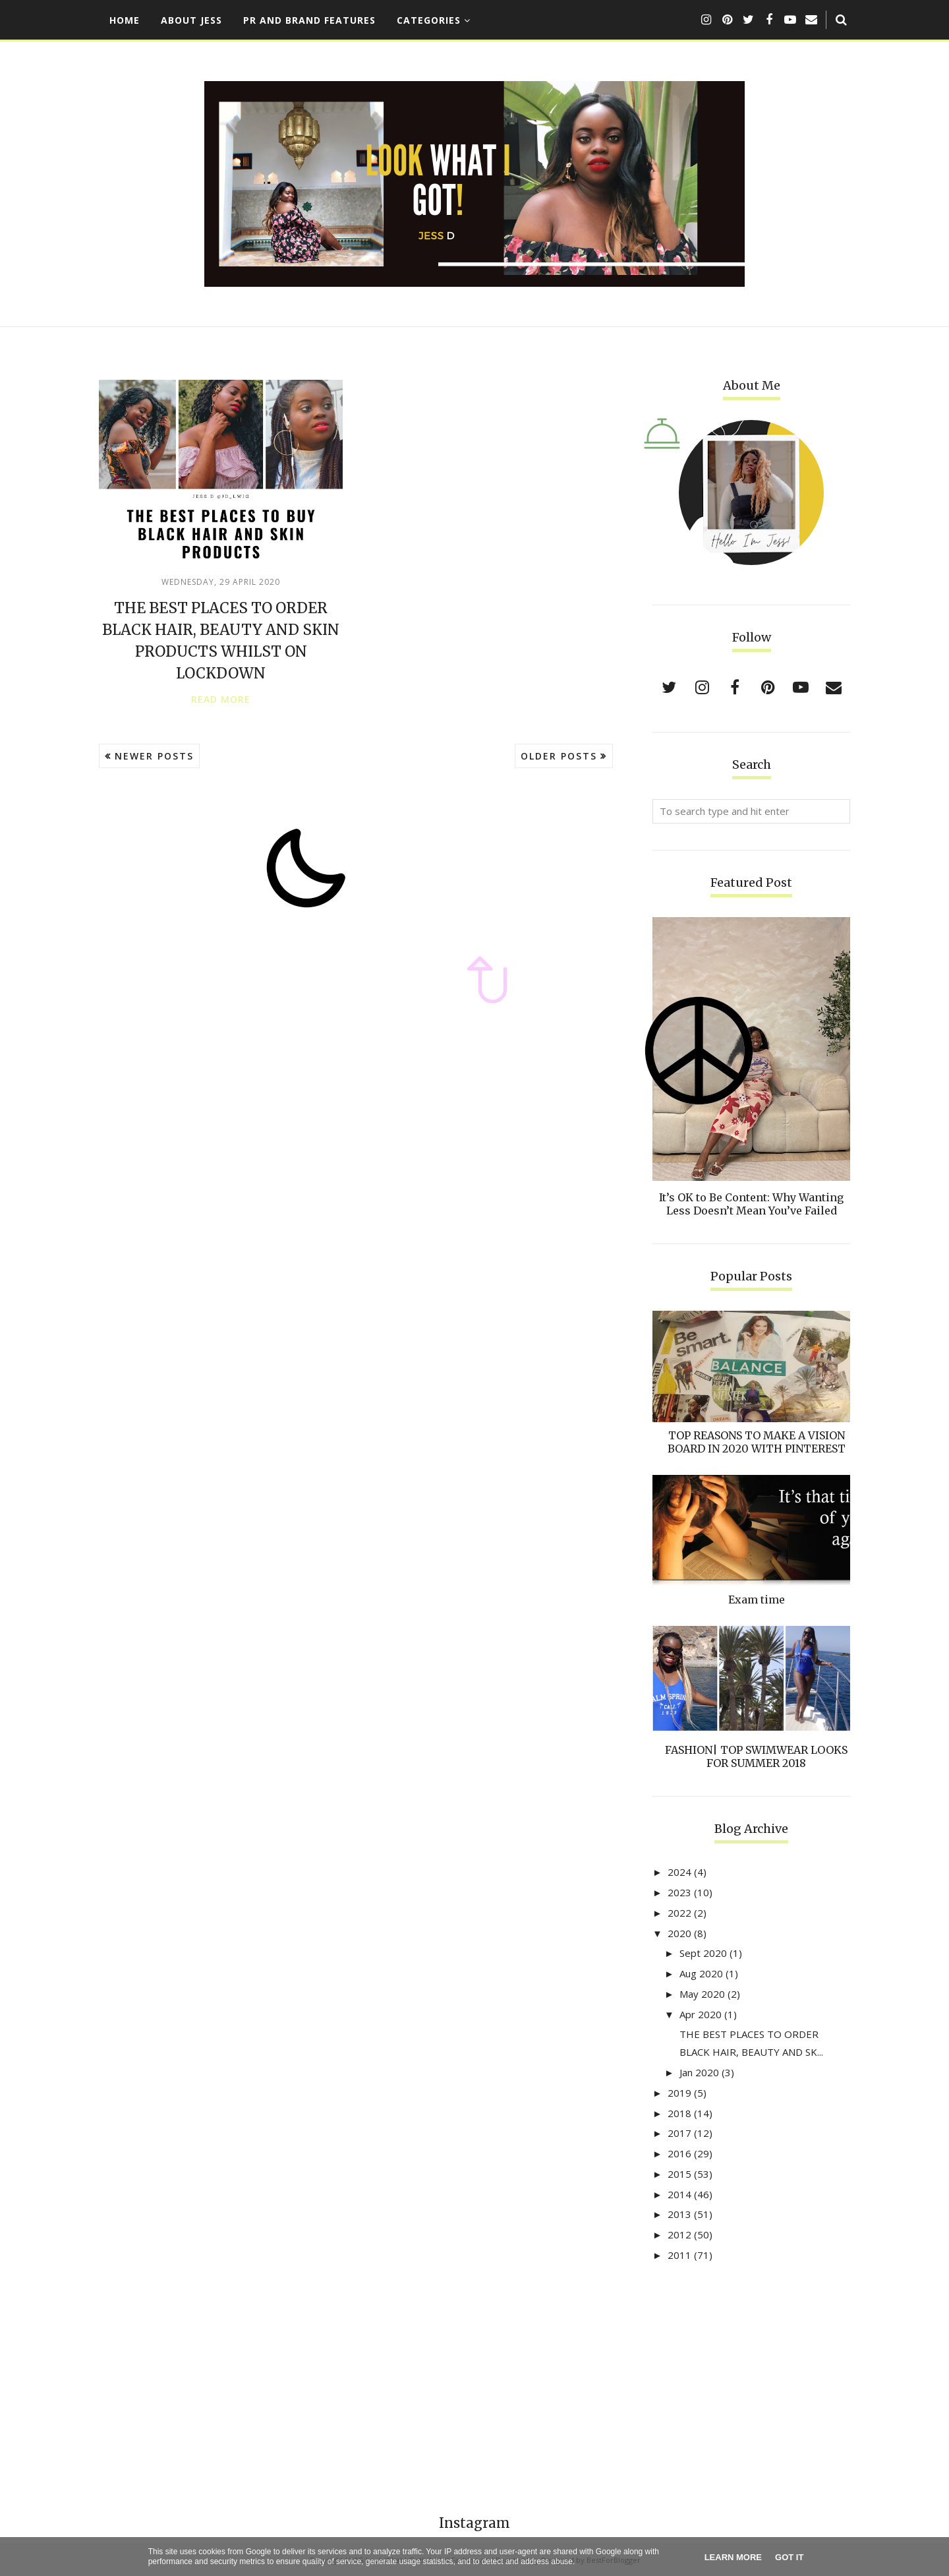 The image size is (949, 2576). What do you see at coordinates (304, 870) in the screenshot?
I see `toggle dark mode or night theme` at bounding box center [304, 870].